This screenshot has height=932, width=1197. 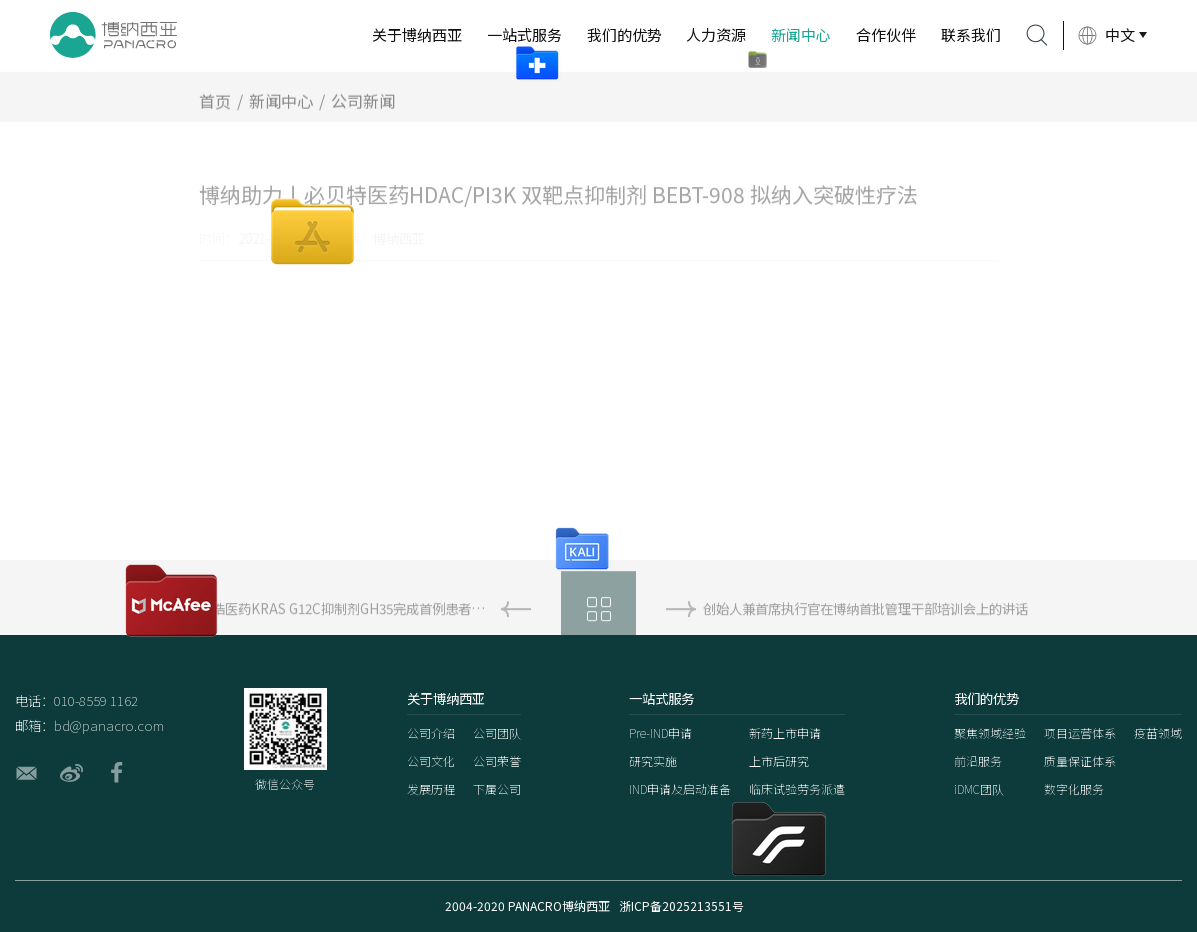 I want to click on folder containing kali linux files or tools, so click(x=582, y=550).